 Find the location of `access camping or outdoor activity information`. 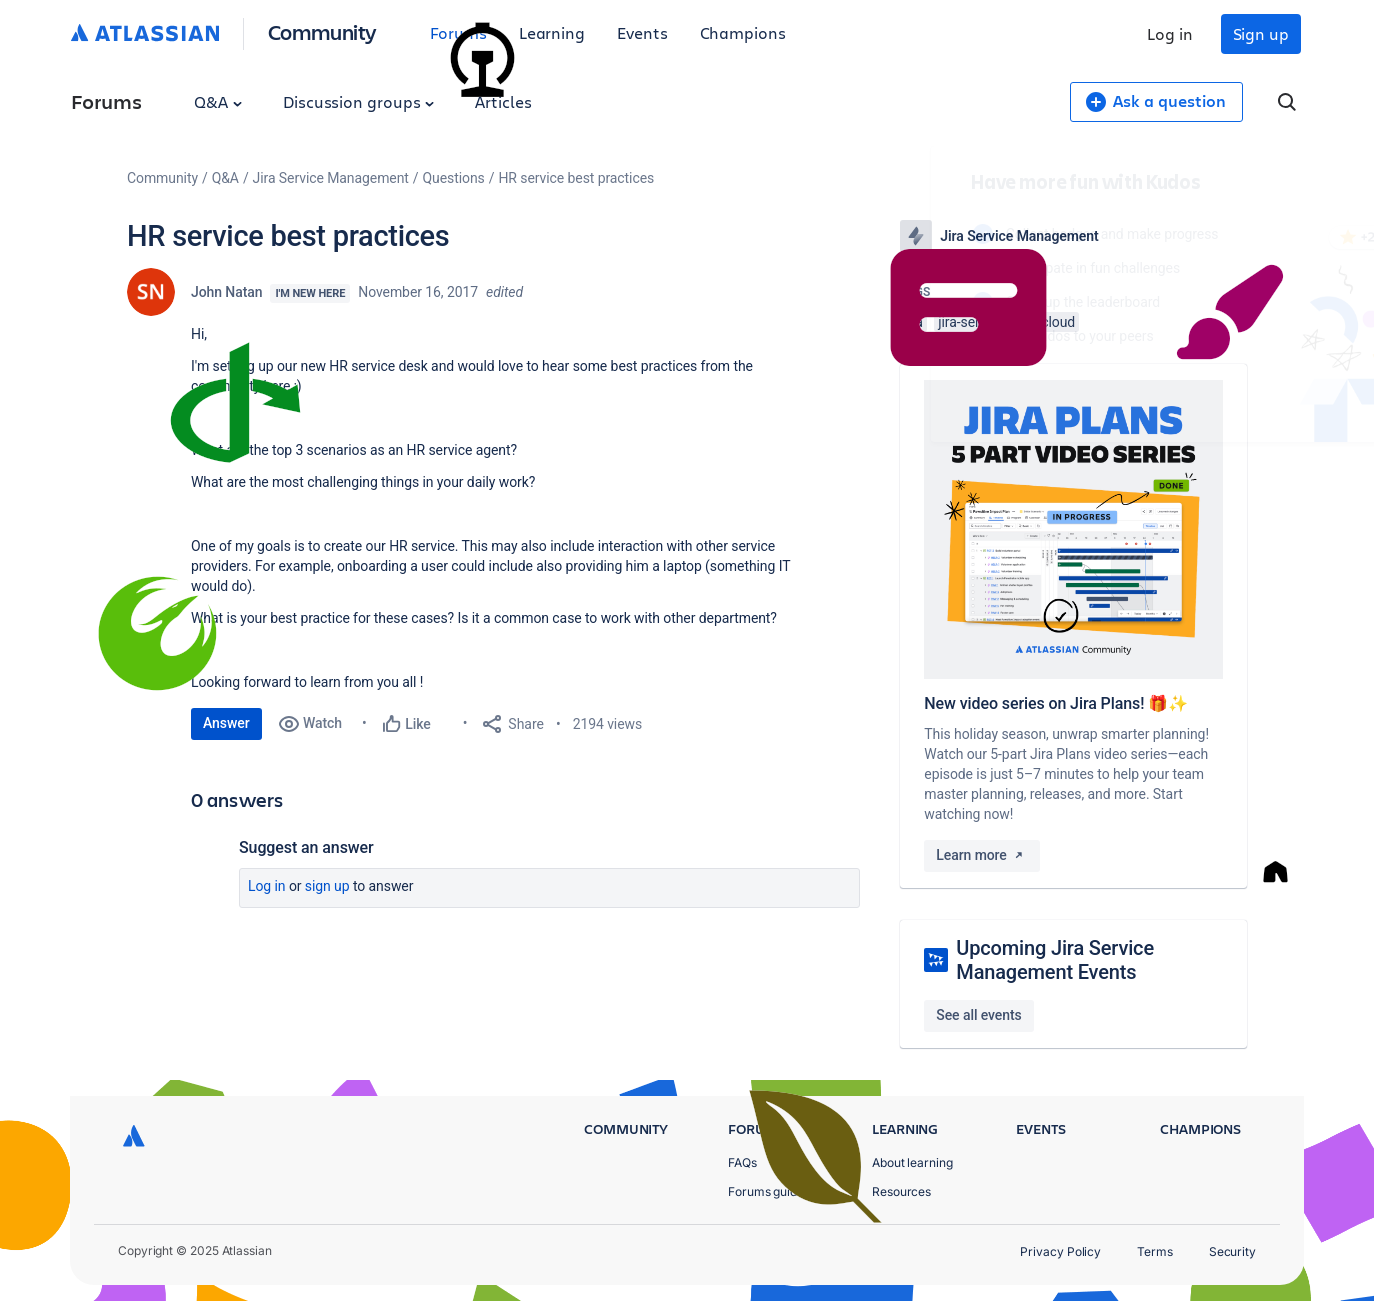

access camping or outdoor activity information is located at coordinates (1275, 871).